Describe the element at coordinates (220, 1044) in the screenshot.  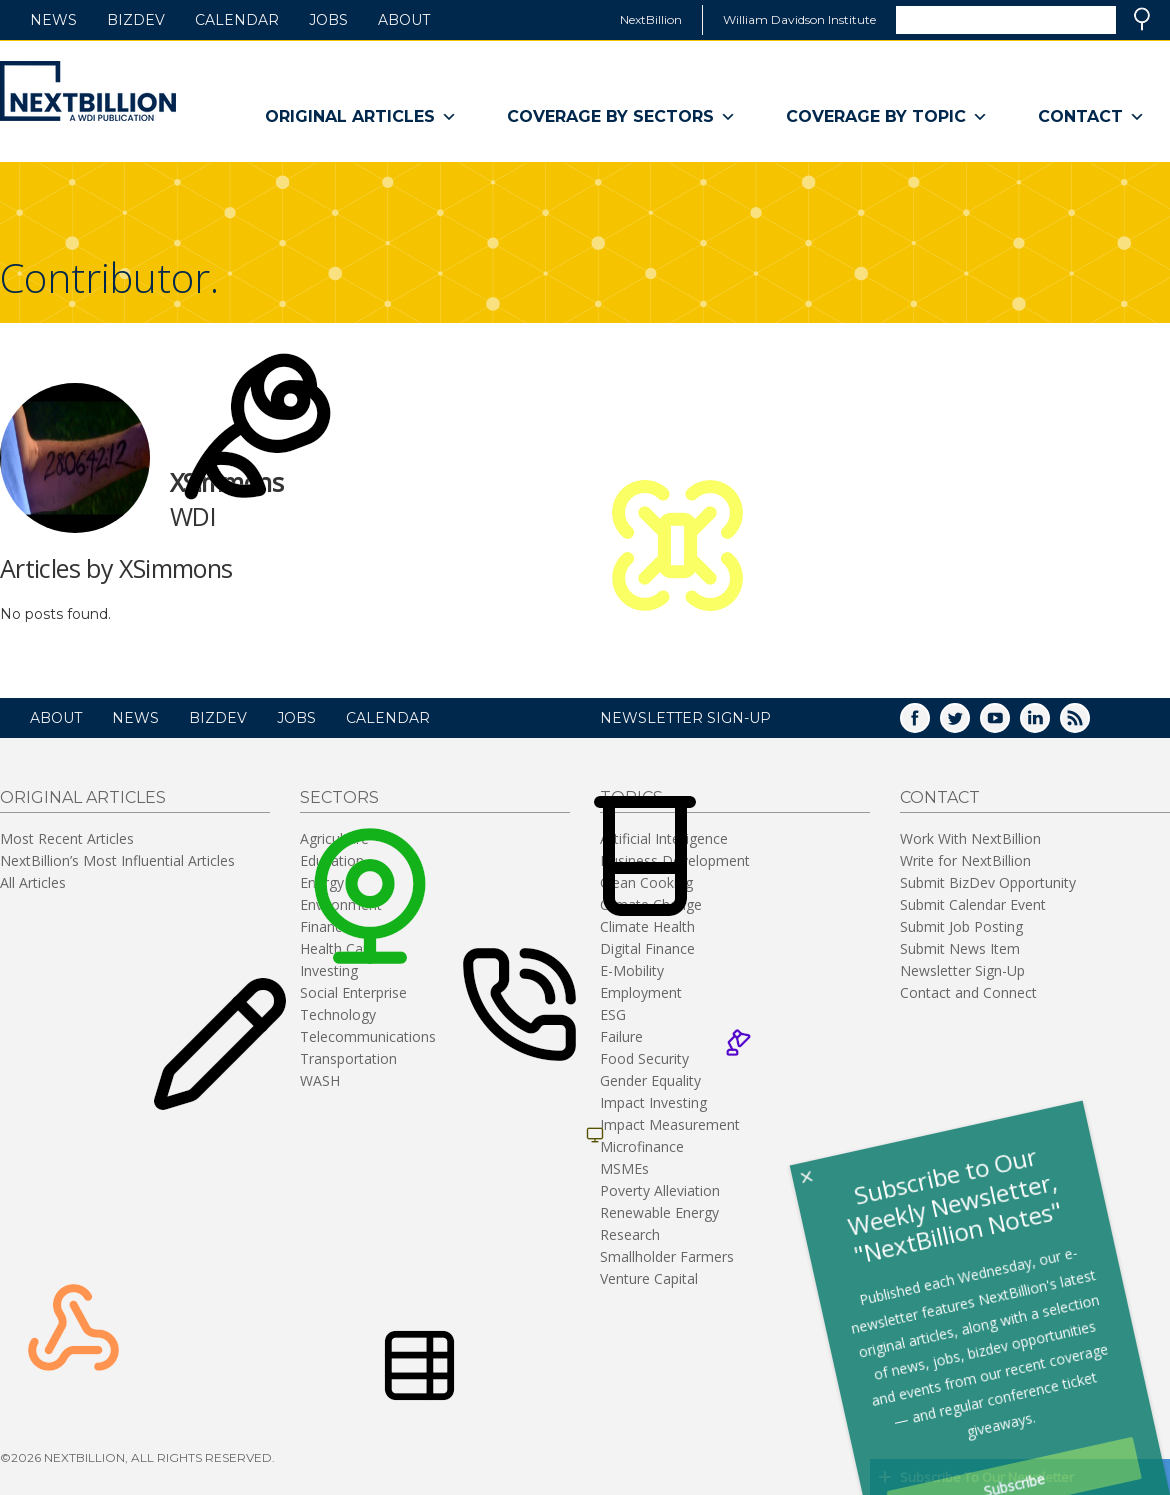
I see `edit content or text` at that location.